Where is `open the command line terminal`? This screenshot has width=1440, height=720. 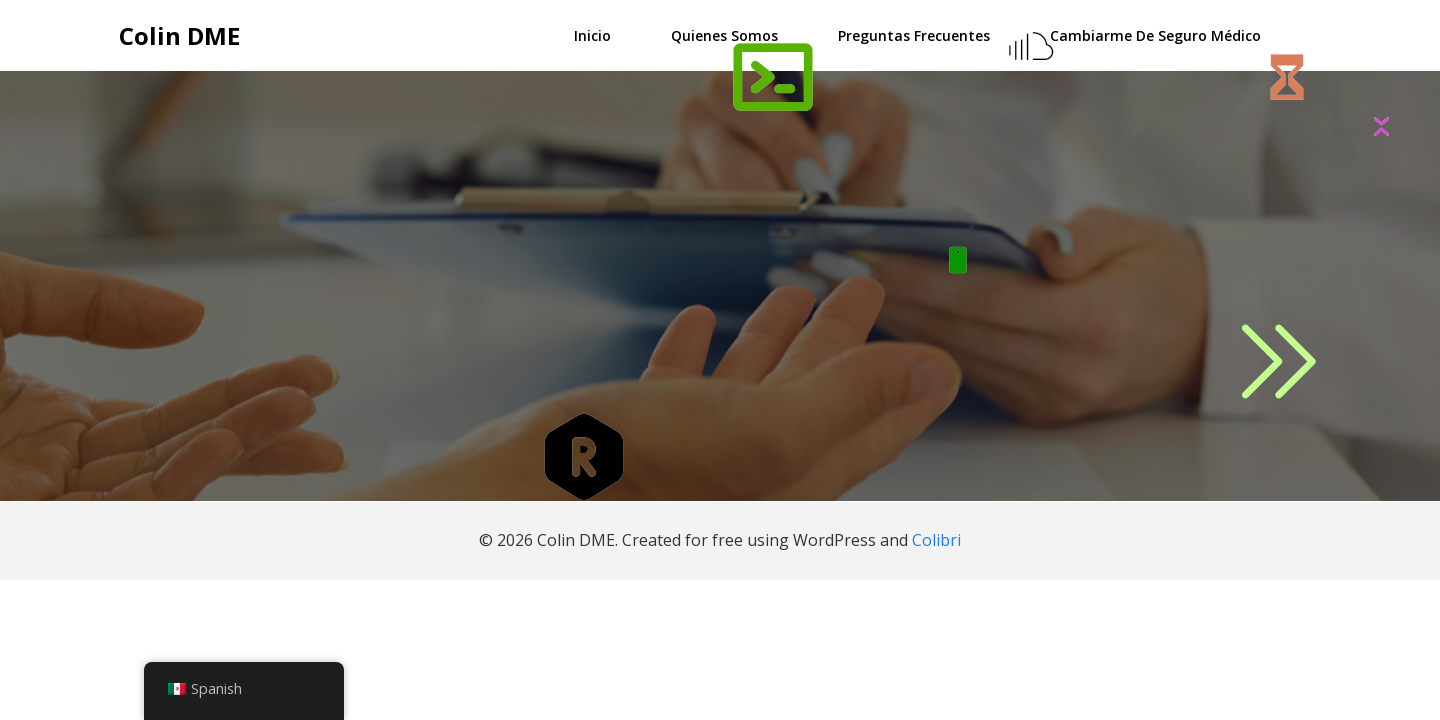
open the command line terminal is located at coordinates (773, 77).